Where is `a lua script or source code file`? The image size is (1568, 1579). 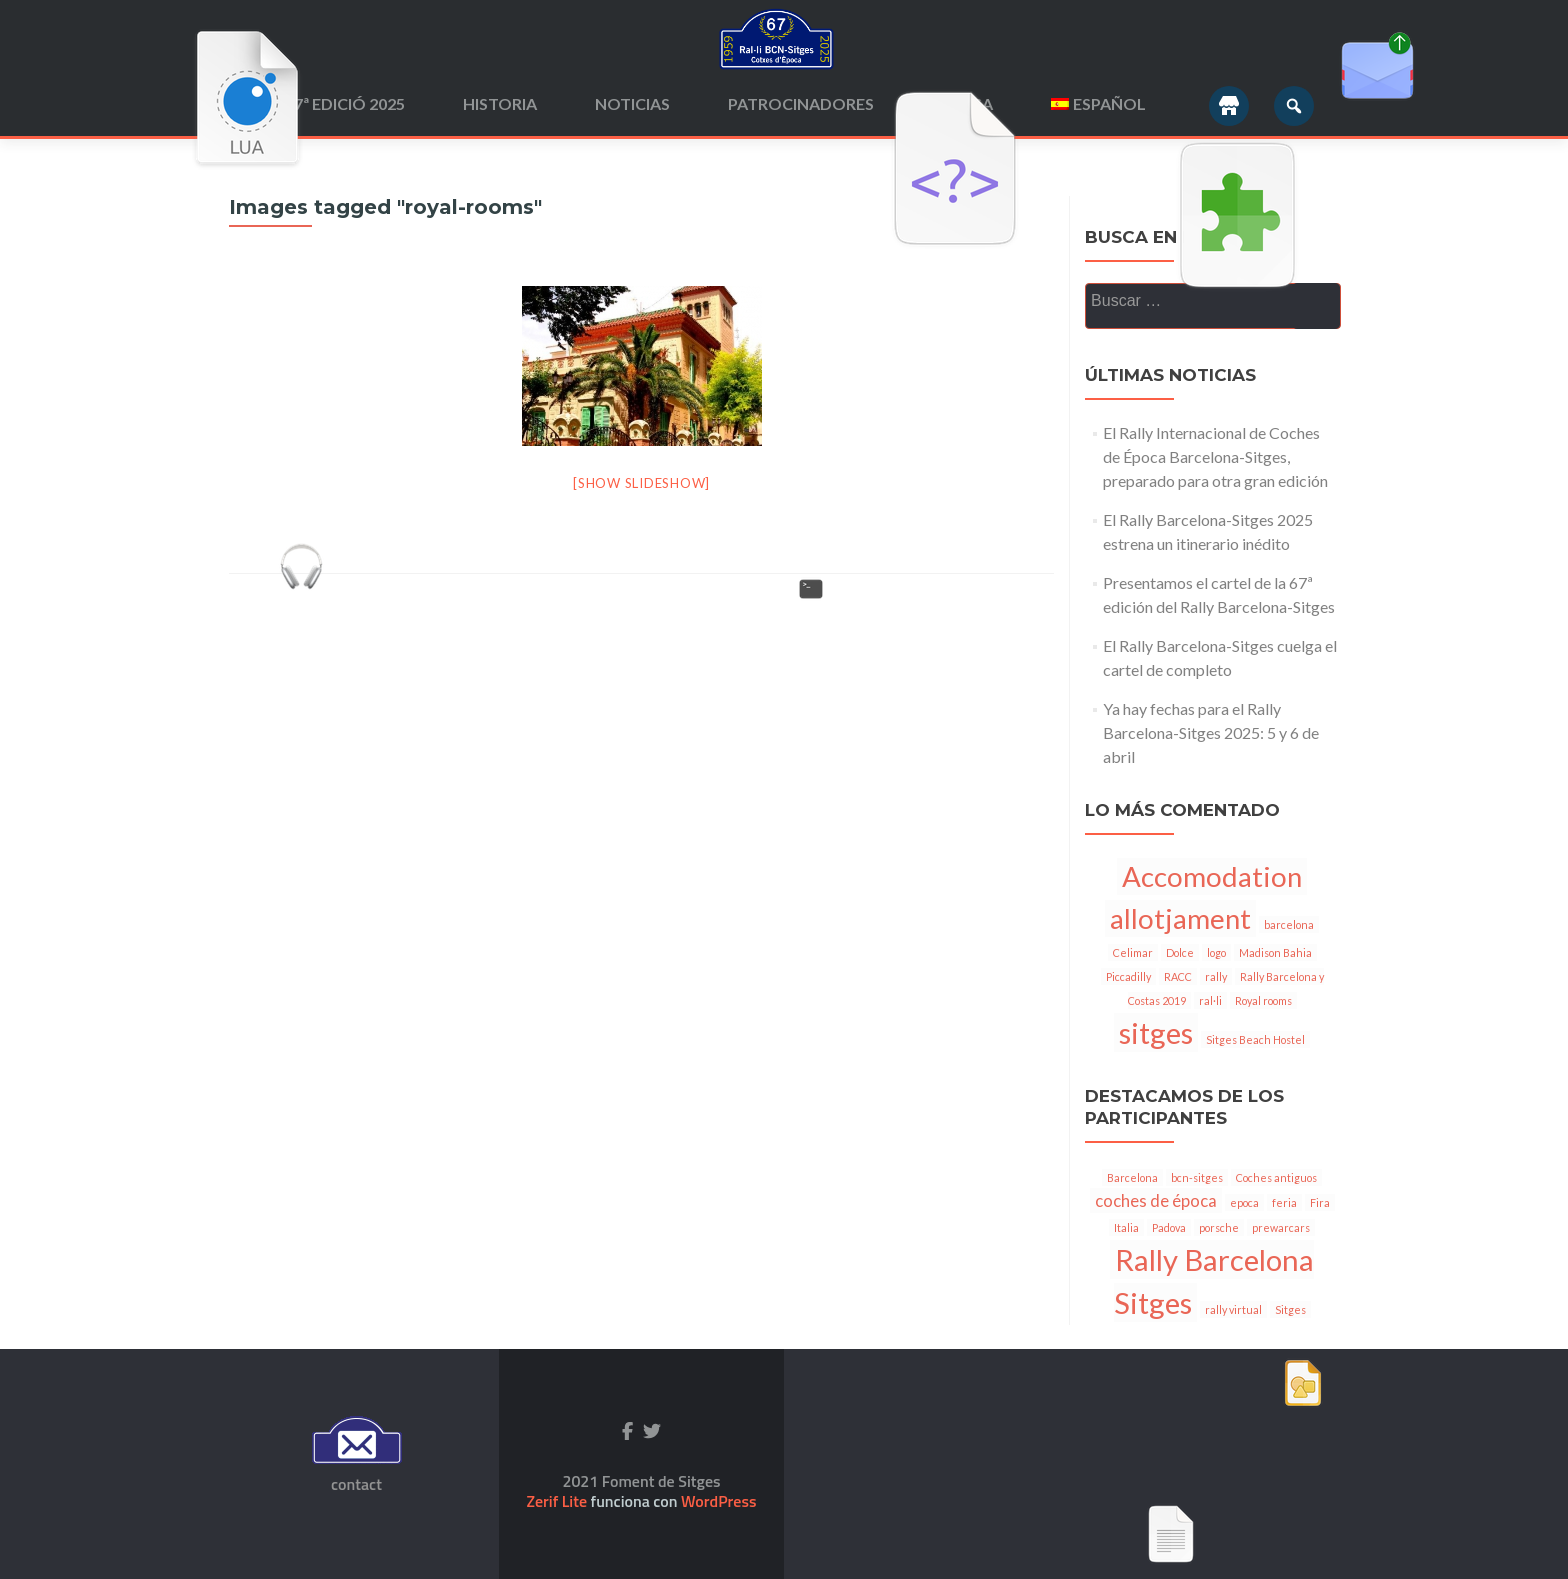 a lua script or source code file is located at coordinates (247, 99).